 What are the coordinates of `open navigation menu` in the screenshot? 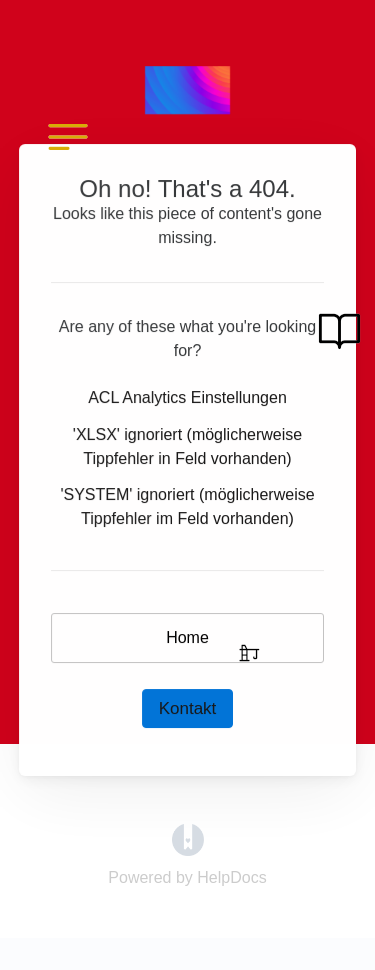 It's located at (68, 137).